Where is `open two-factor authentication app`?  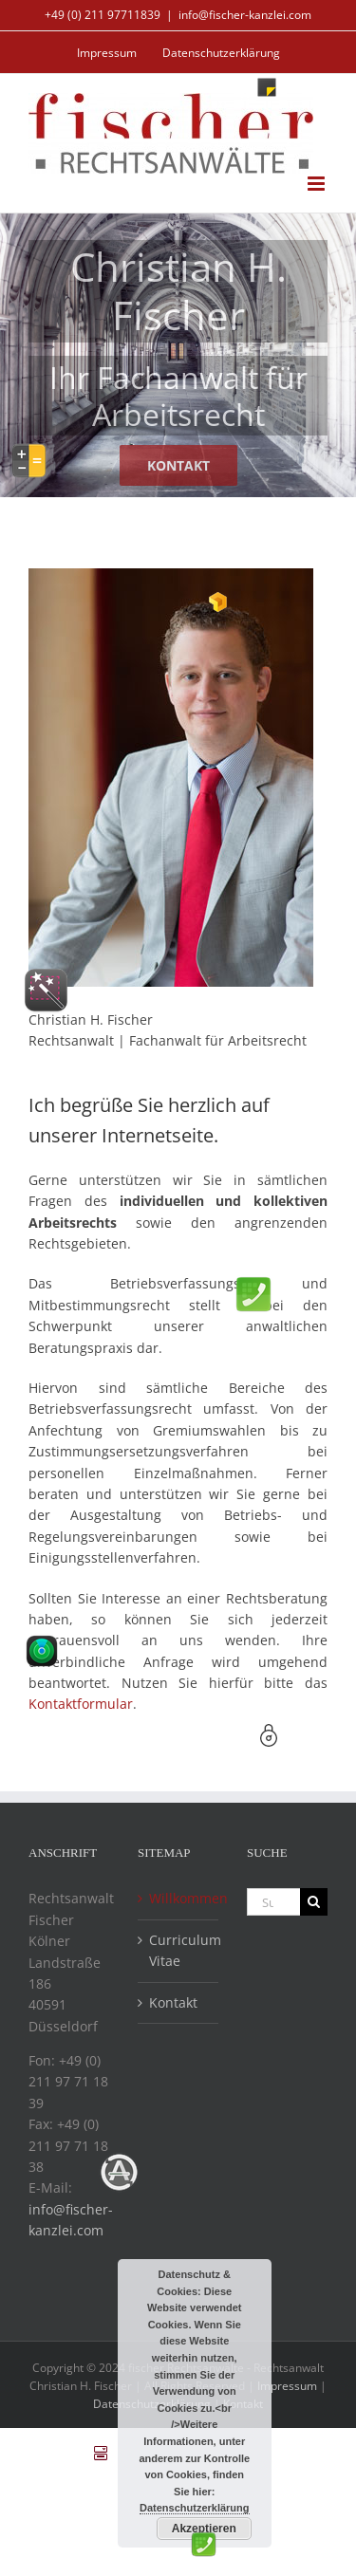 open two-factor authentication app is located at coordinates (269, 1735).